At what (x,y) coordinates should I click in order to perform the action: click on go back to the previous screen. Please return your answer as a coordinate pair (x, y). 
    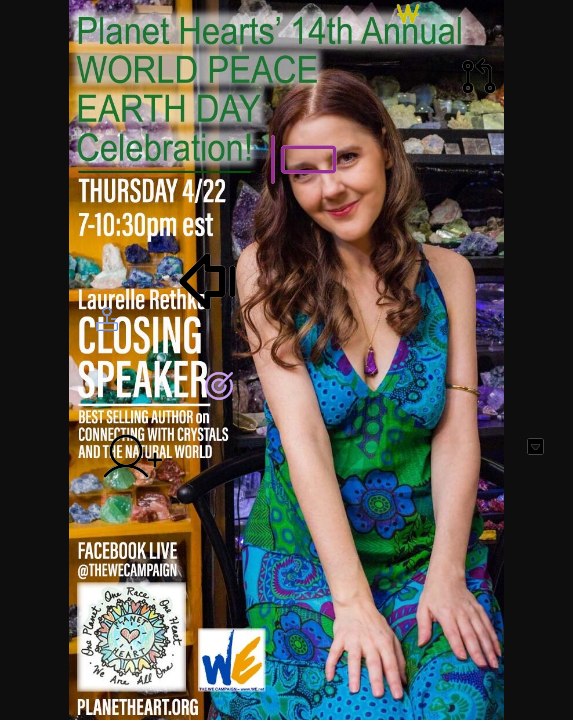
    Looking at the image, I should click on (209, 281).